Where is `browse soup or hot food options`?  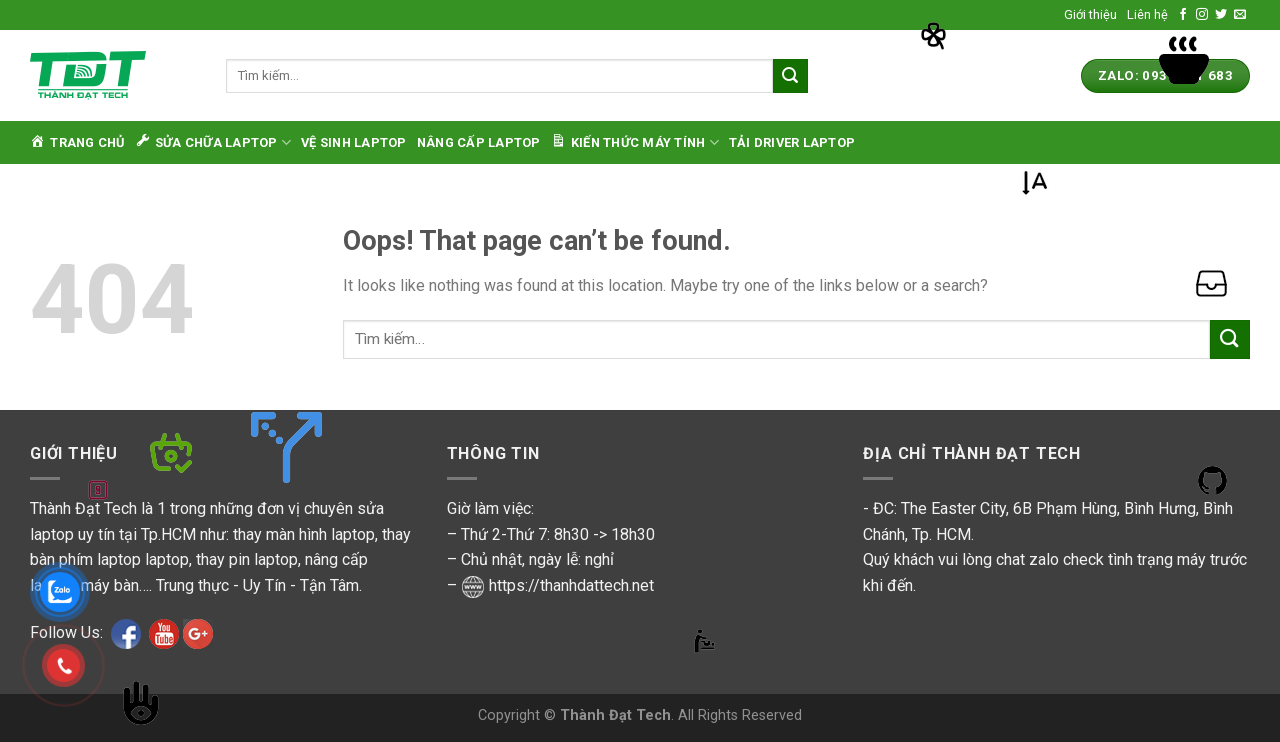
browse soup or hot food options is located at coordinates (1184, 59).